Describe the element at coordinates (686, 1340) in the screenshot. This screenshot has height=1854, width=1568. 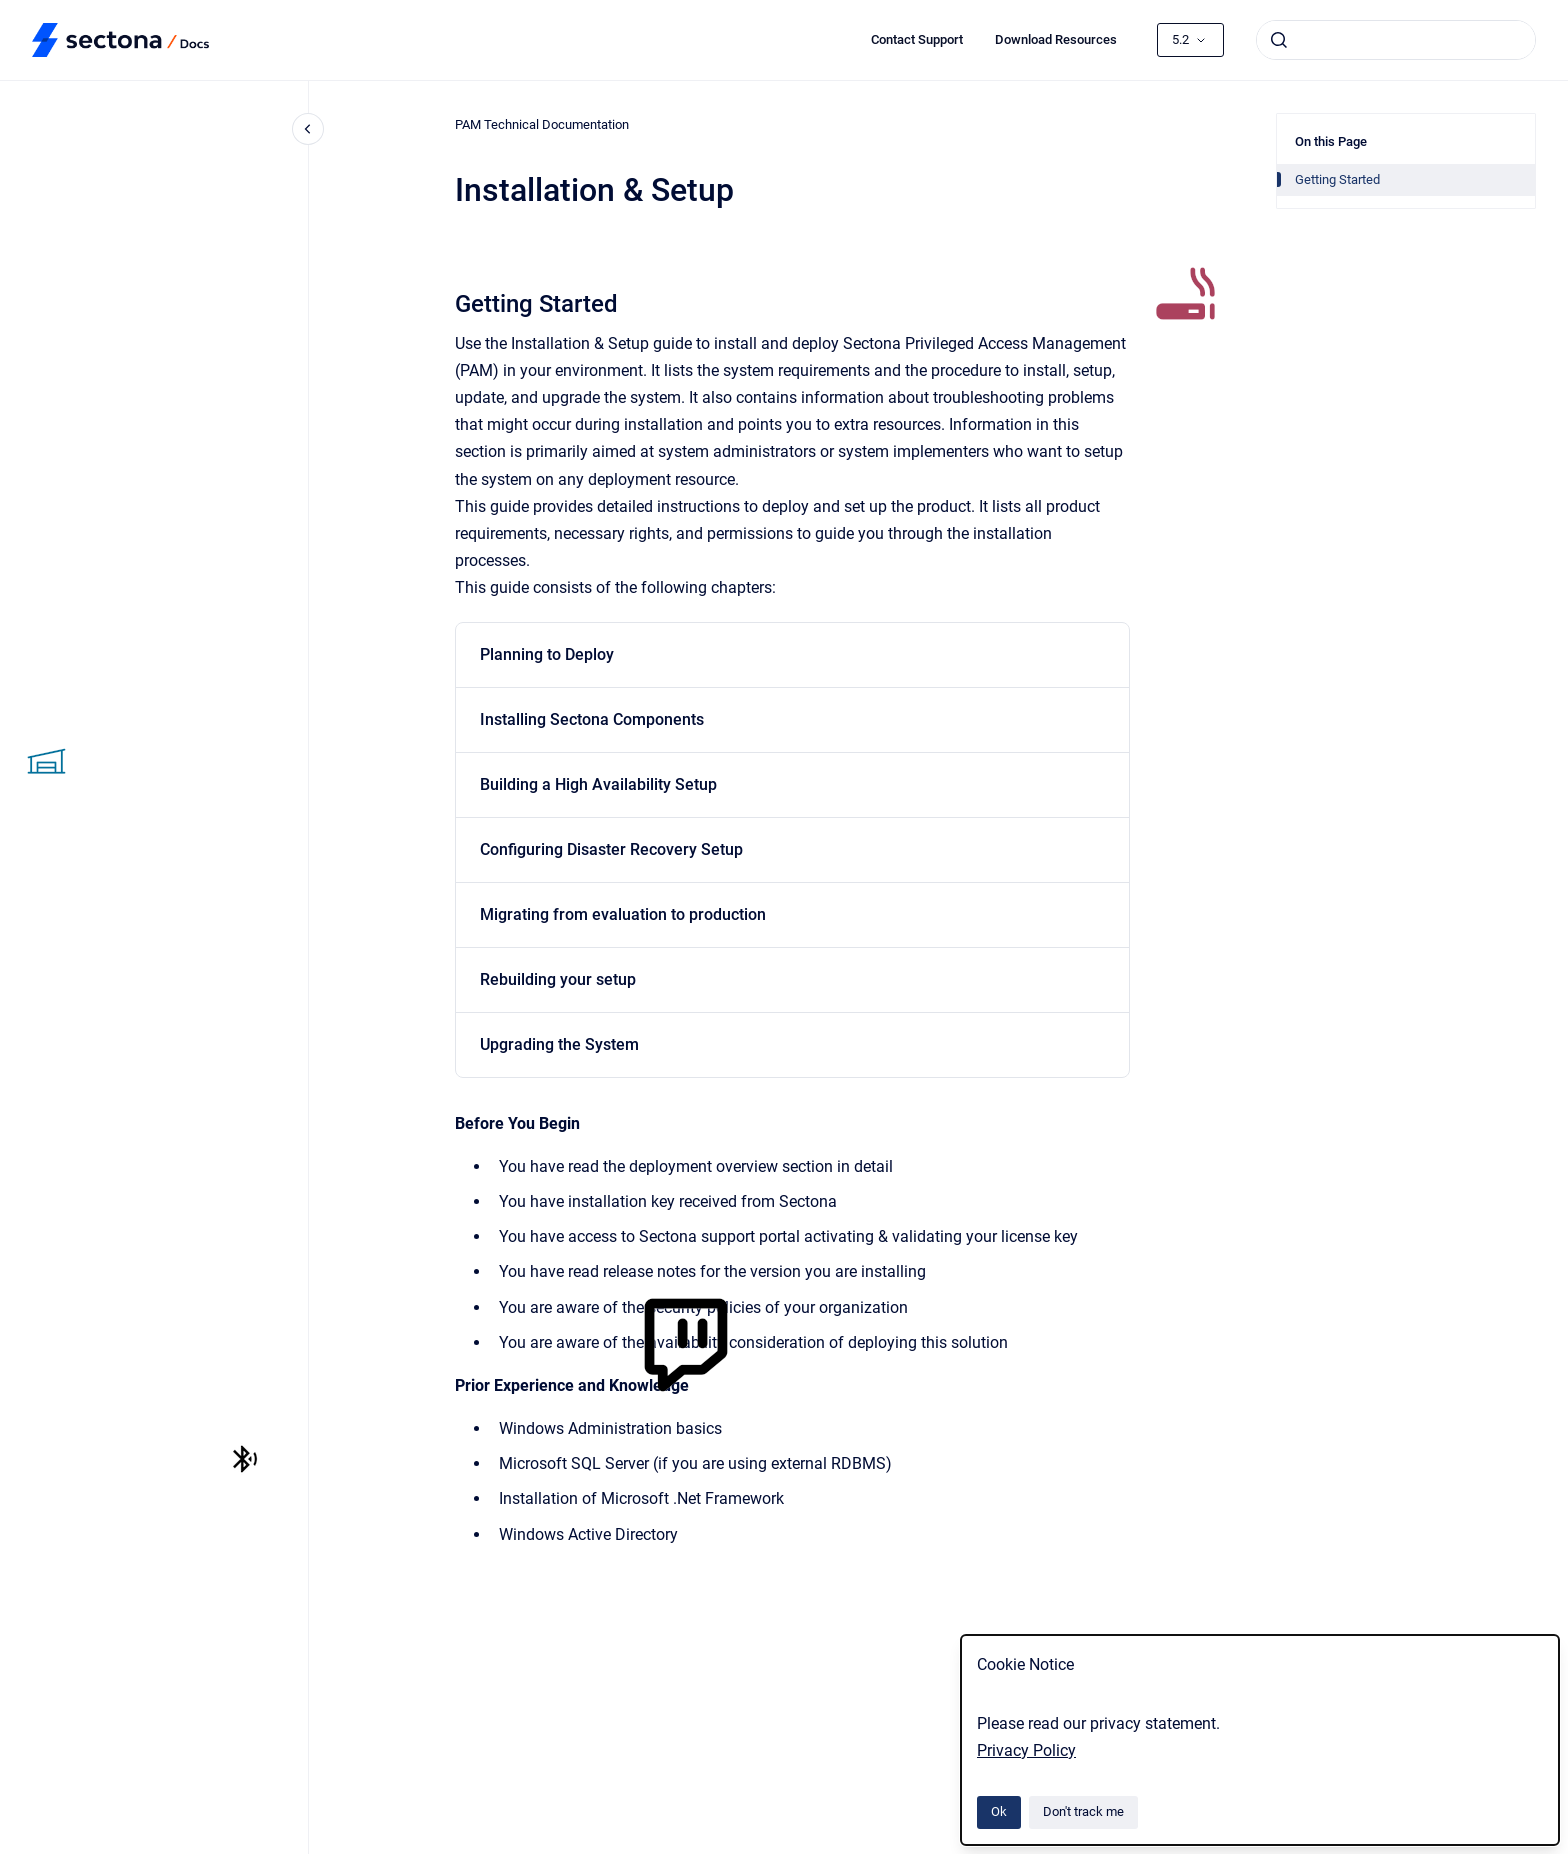
I see `open the Twitch app` at that location.